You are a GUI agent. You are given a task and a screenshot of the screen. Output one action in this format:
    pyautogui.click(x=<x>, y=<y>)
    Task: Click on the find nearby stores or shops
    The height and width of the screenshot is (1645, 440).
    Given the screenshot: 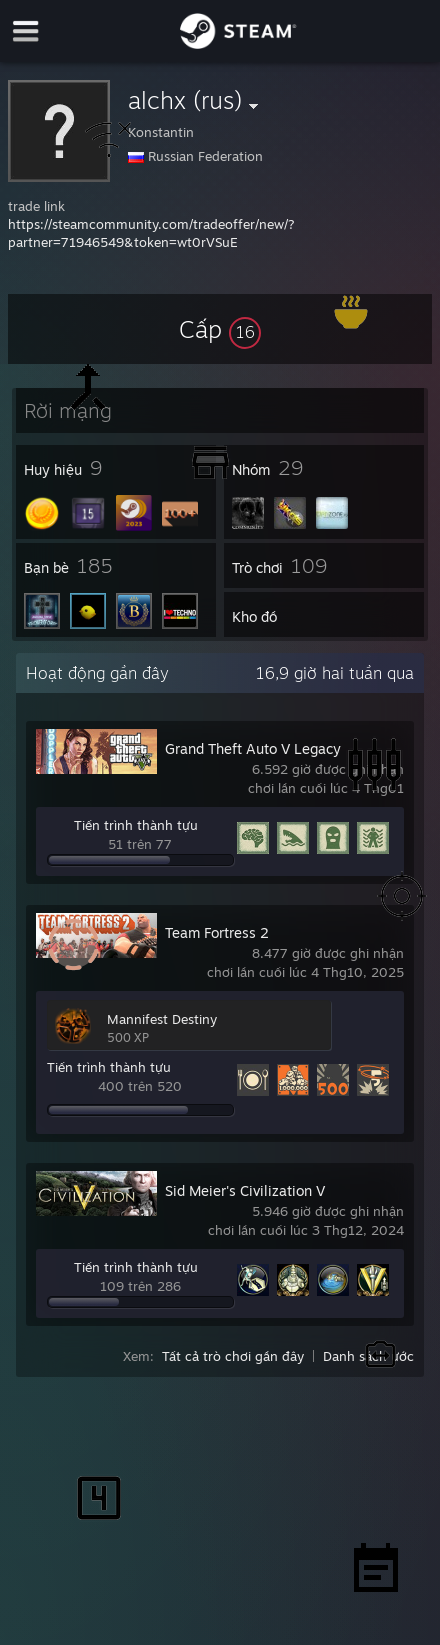 What is the action you would take?
    pyautogui.click(x=210, y=462)
    